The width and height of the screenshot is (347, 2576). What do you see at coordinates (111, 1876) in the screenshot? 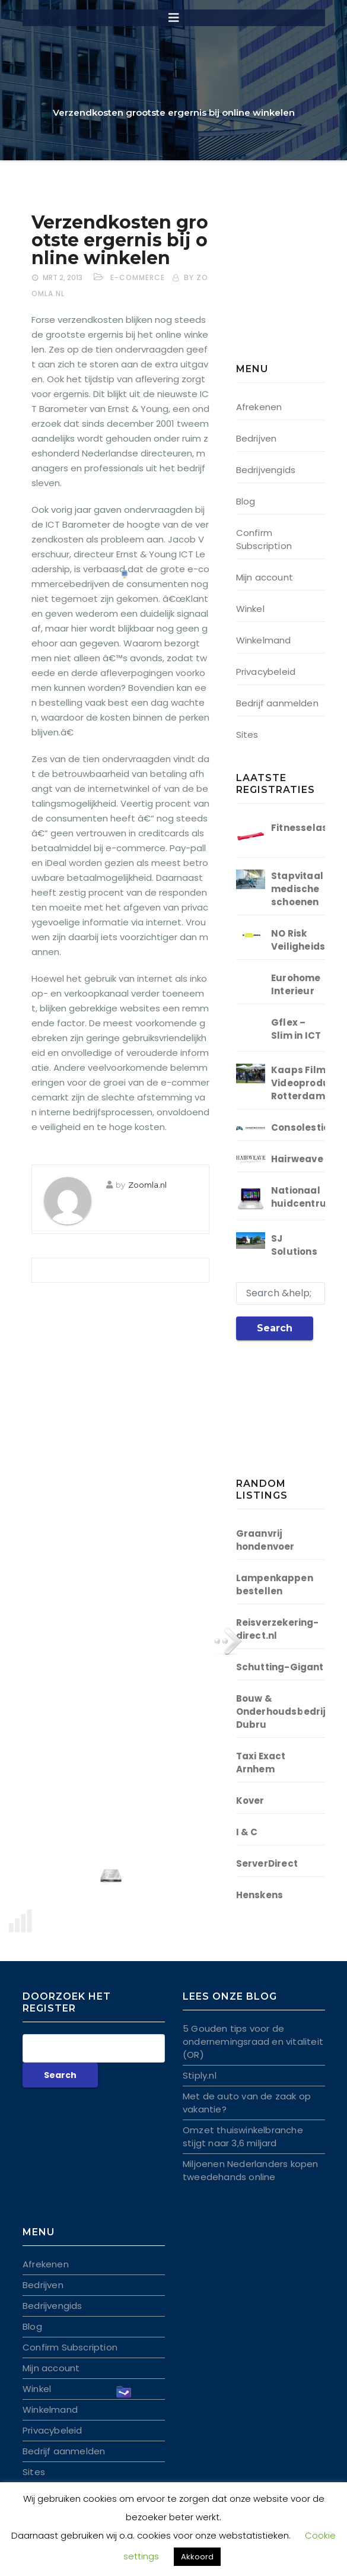
I see `access hard drive storage settings` at bounding box center [111, 1876].